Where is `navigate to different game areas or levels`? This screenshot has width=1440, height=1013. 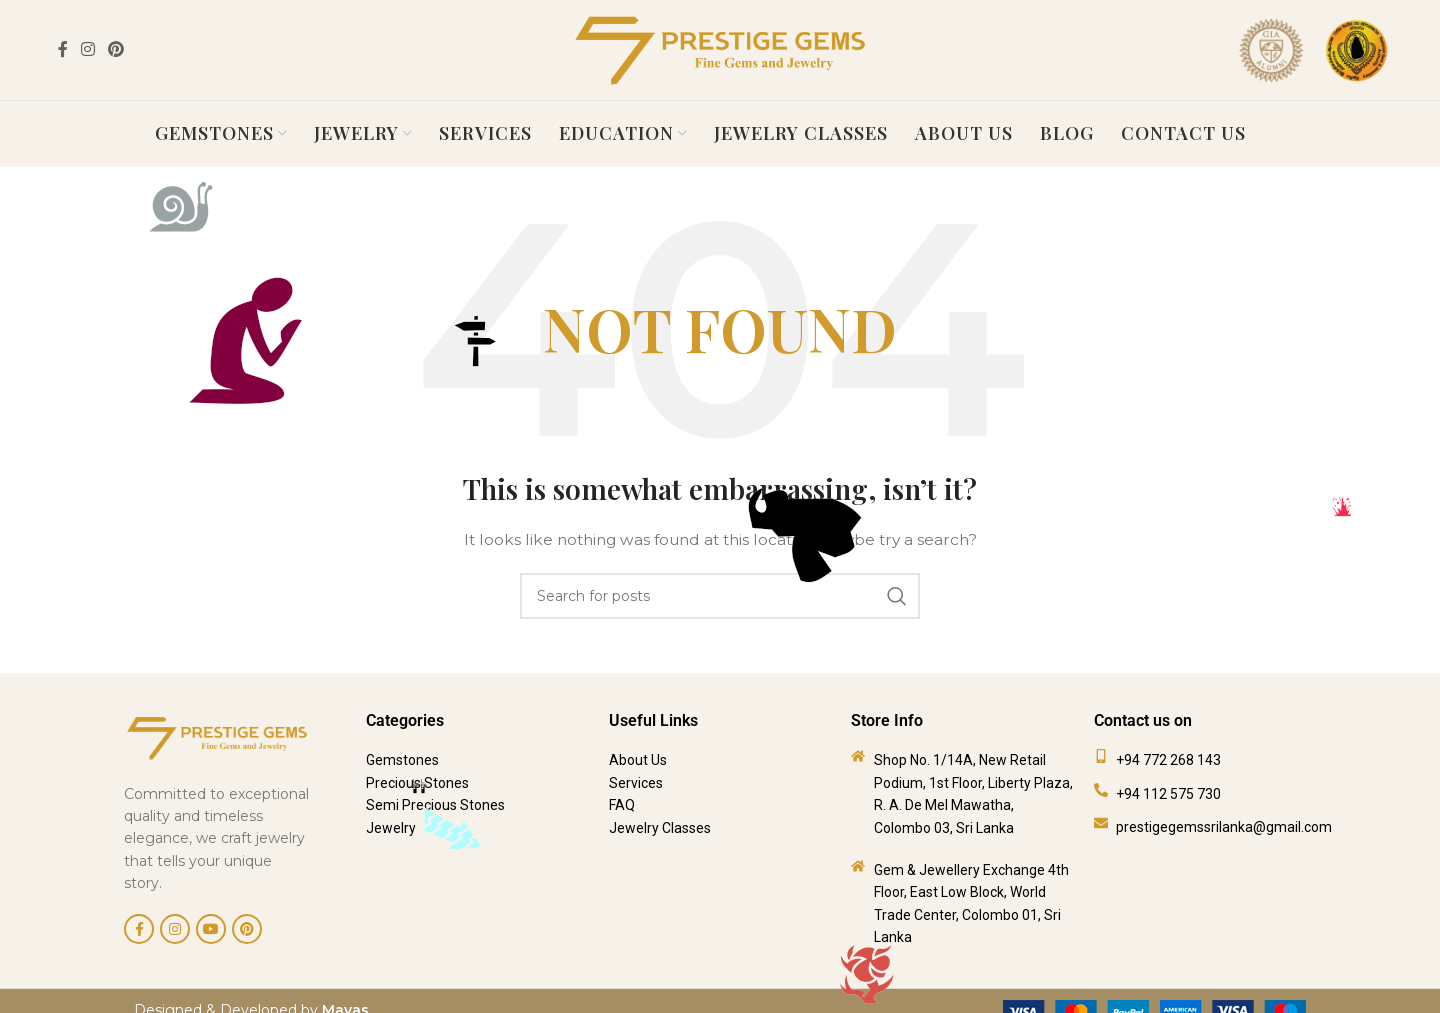
navigate to different game areas or levels is located at coordinates (475, 340).